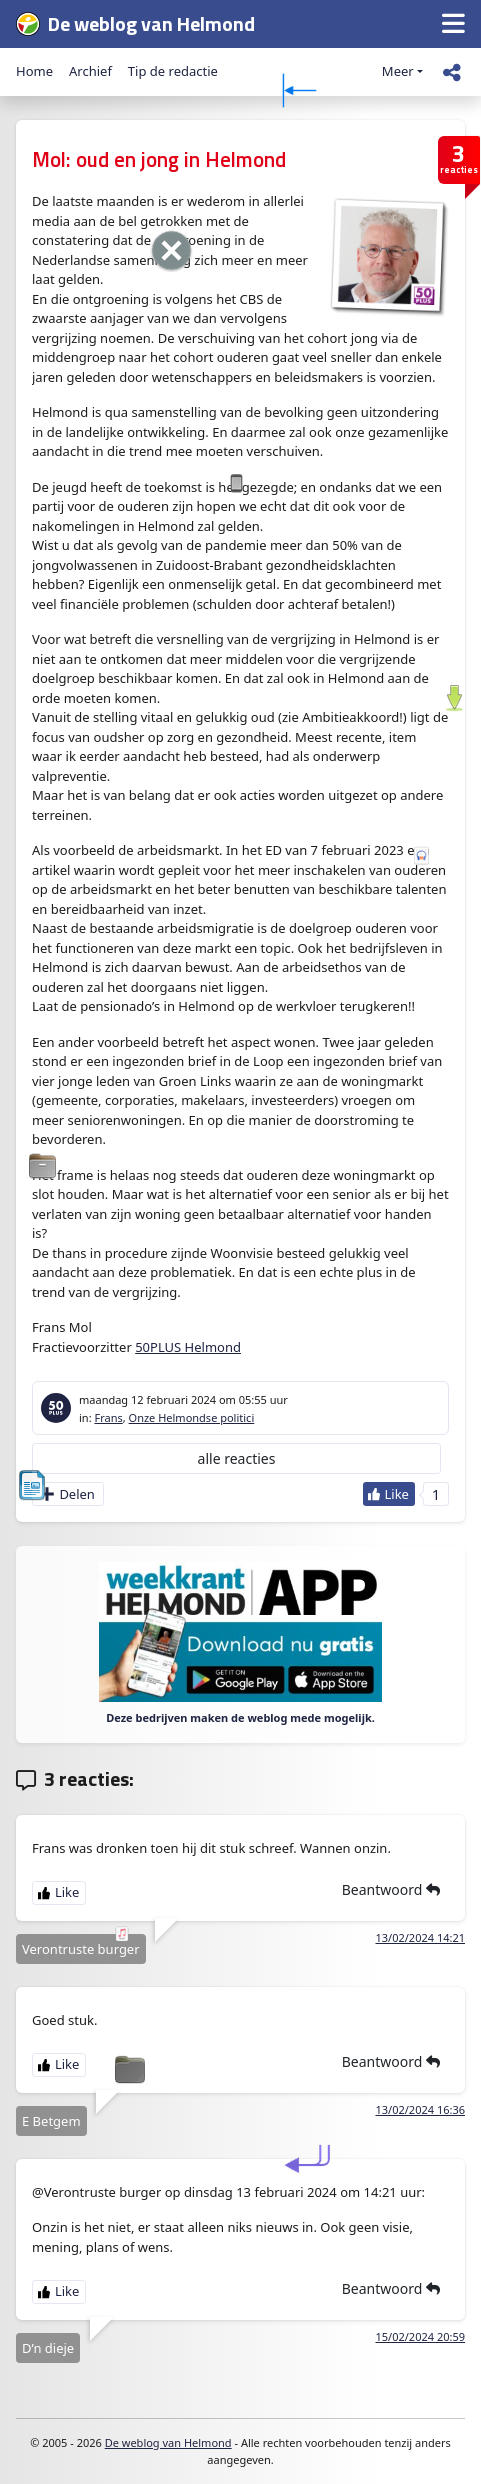  Describe the element at coordinates (130, 2069) in the screenshot. I see `open a folder to view its contents` at that location.